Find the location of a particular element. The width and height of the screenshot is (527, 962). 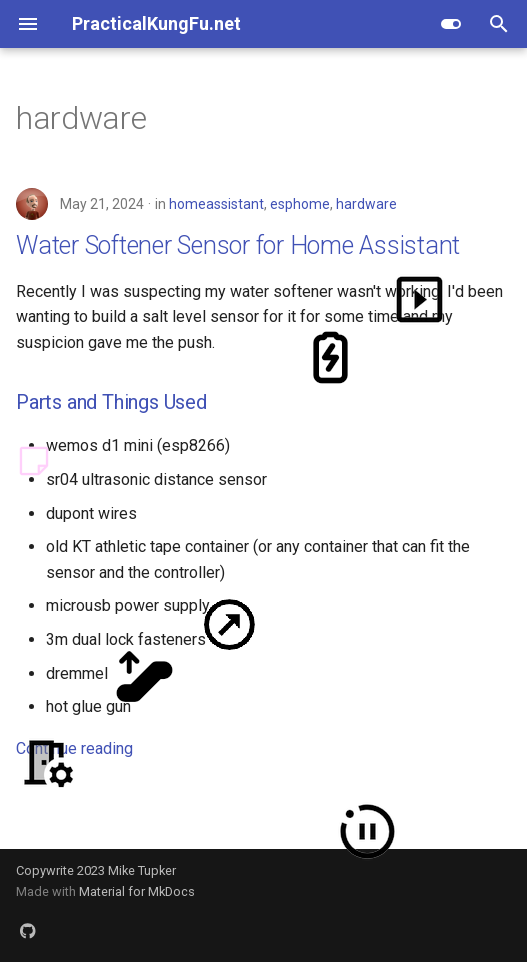

escalator going up is located at coordinates (144, 676).